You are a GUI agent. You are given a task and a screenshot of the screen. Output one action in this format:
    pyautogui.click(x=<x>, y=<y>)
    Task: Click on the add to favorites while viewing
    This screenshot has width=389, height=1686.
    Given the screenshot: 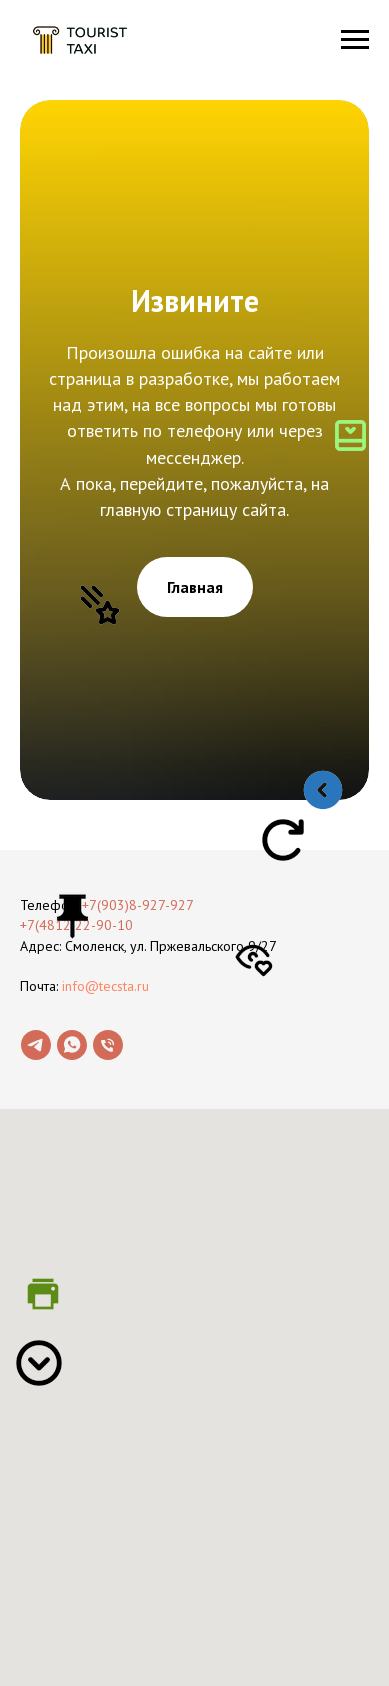 What is the action you would take?
    pyautogui.click(x=253, y=957)
    